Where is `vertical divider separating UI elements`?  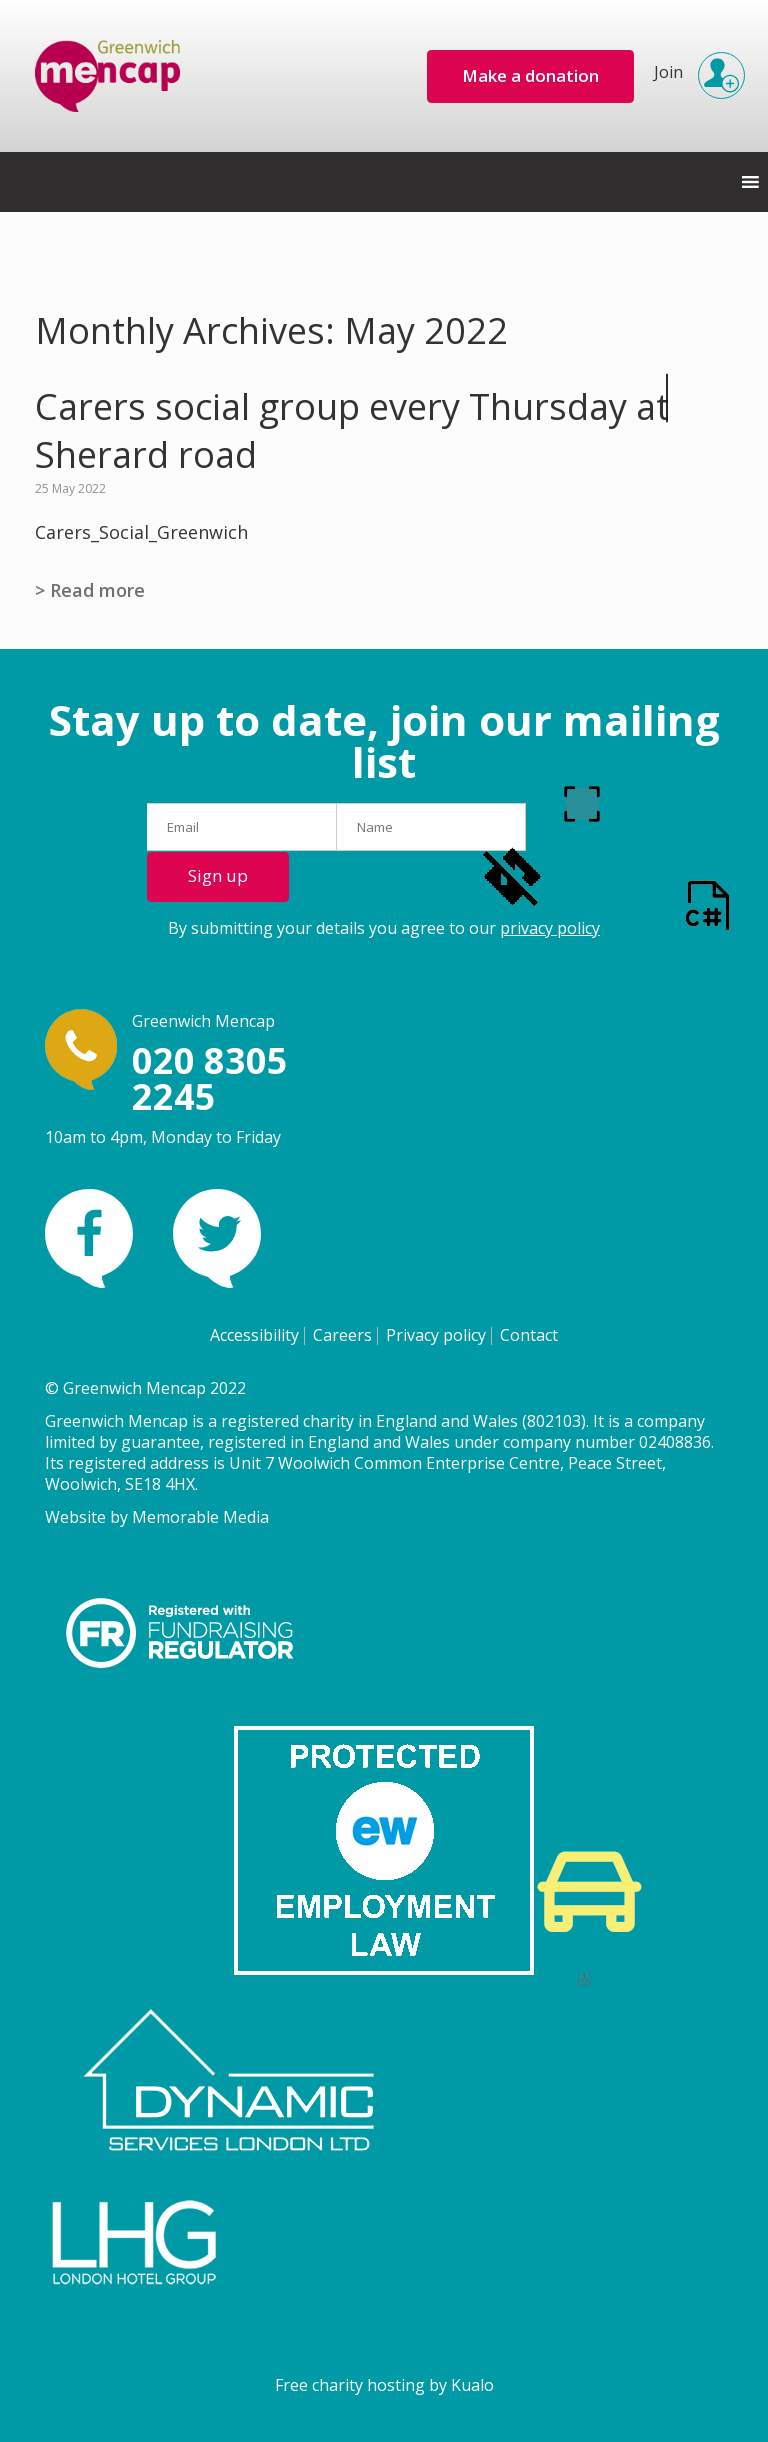 vertical divider separating UI elements is located at coordinates (667, 398).